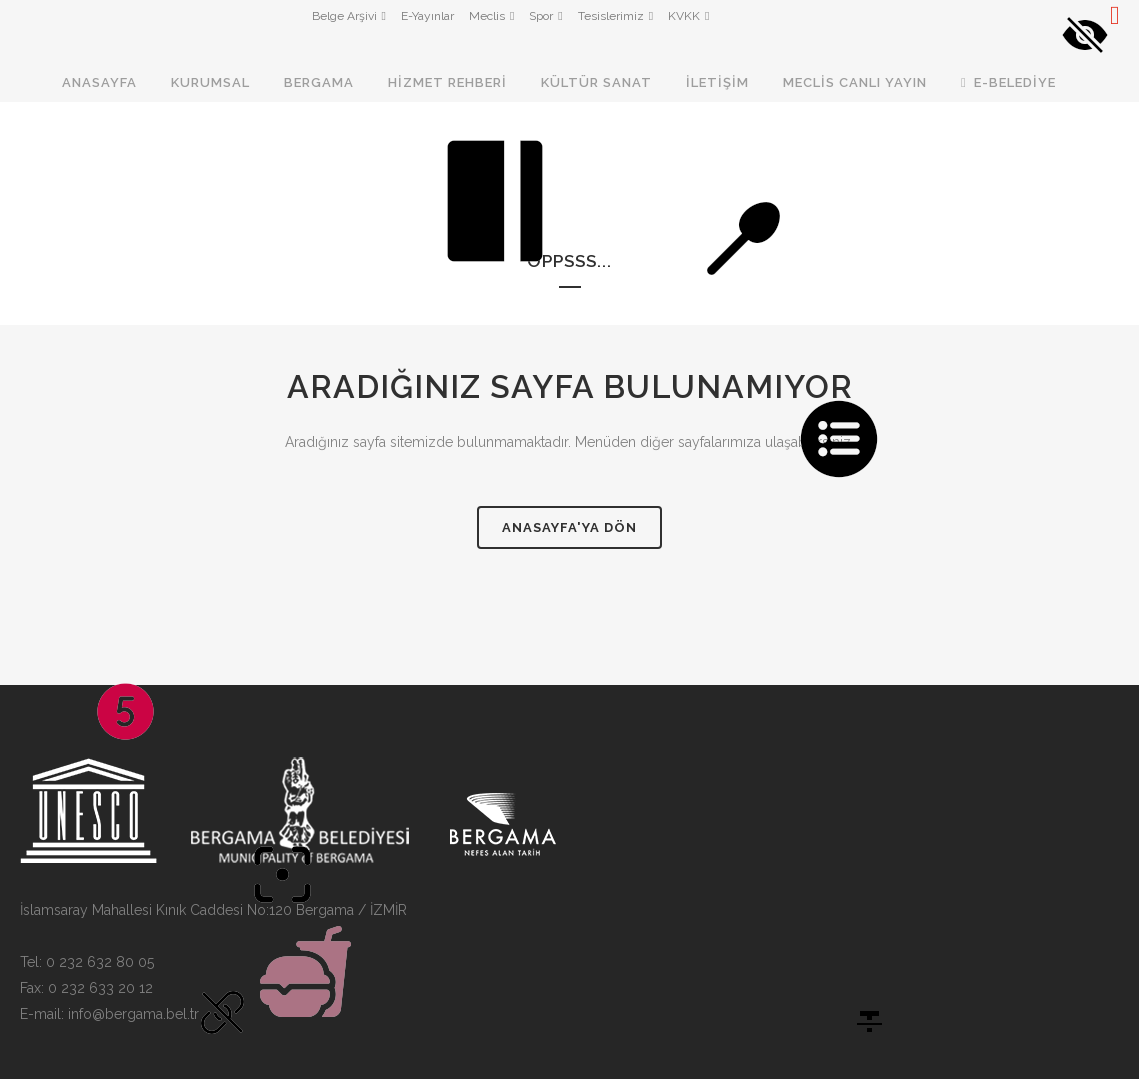 This screenshot has height=1079, width=1139. Describe the element at coordinates (222, 1012) in the screenshot. I see `unlink or disconnect a linked item` at that location.